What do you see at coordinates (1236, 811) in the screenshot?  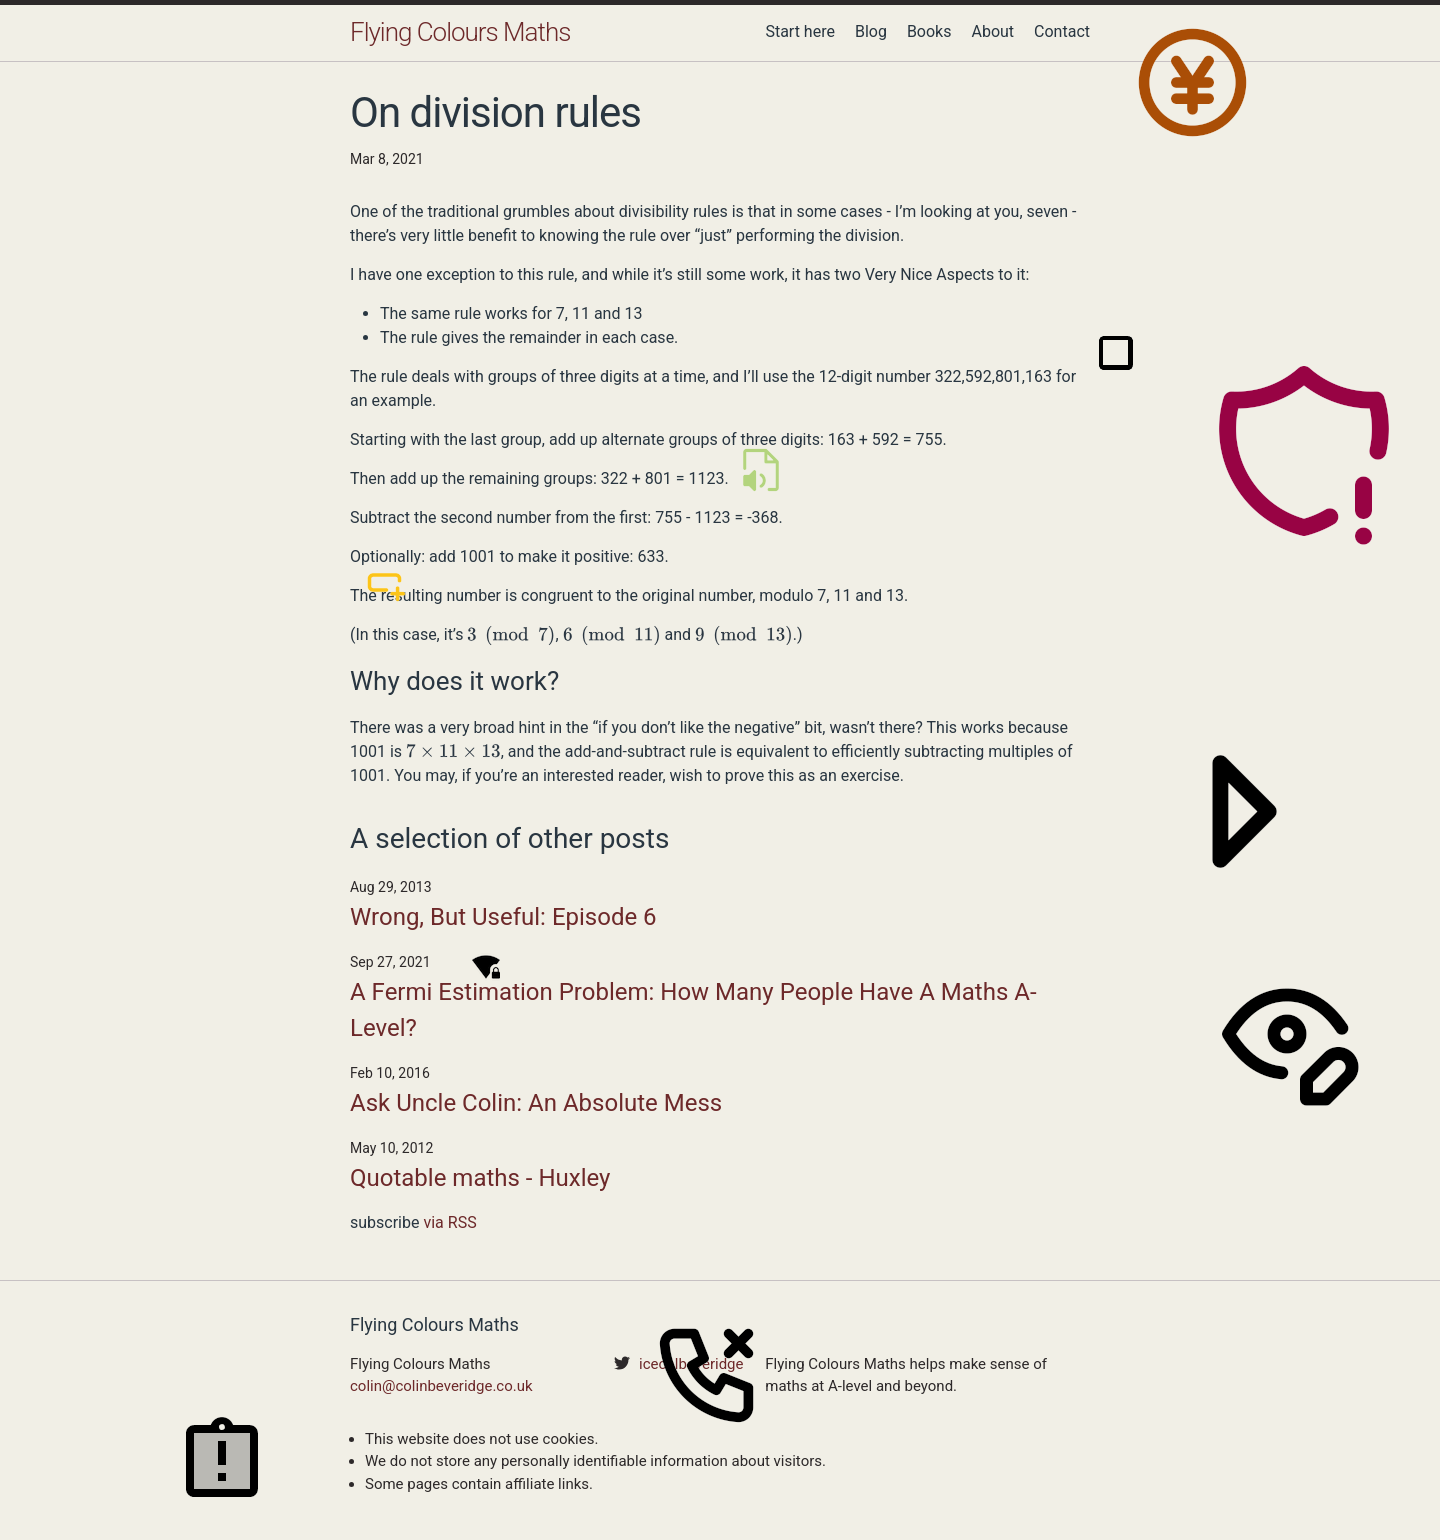 I see `navigate to the next item or screen` at bounding box center [1236, 811].